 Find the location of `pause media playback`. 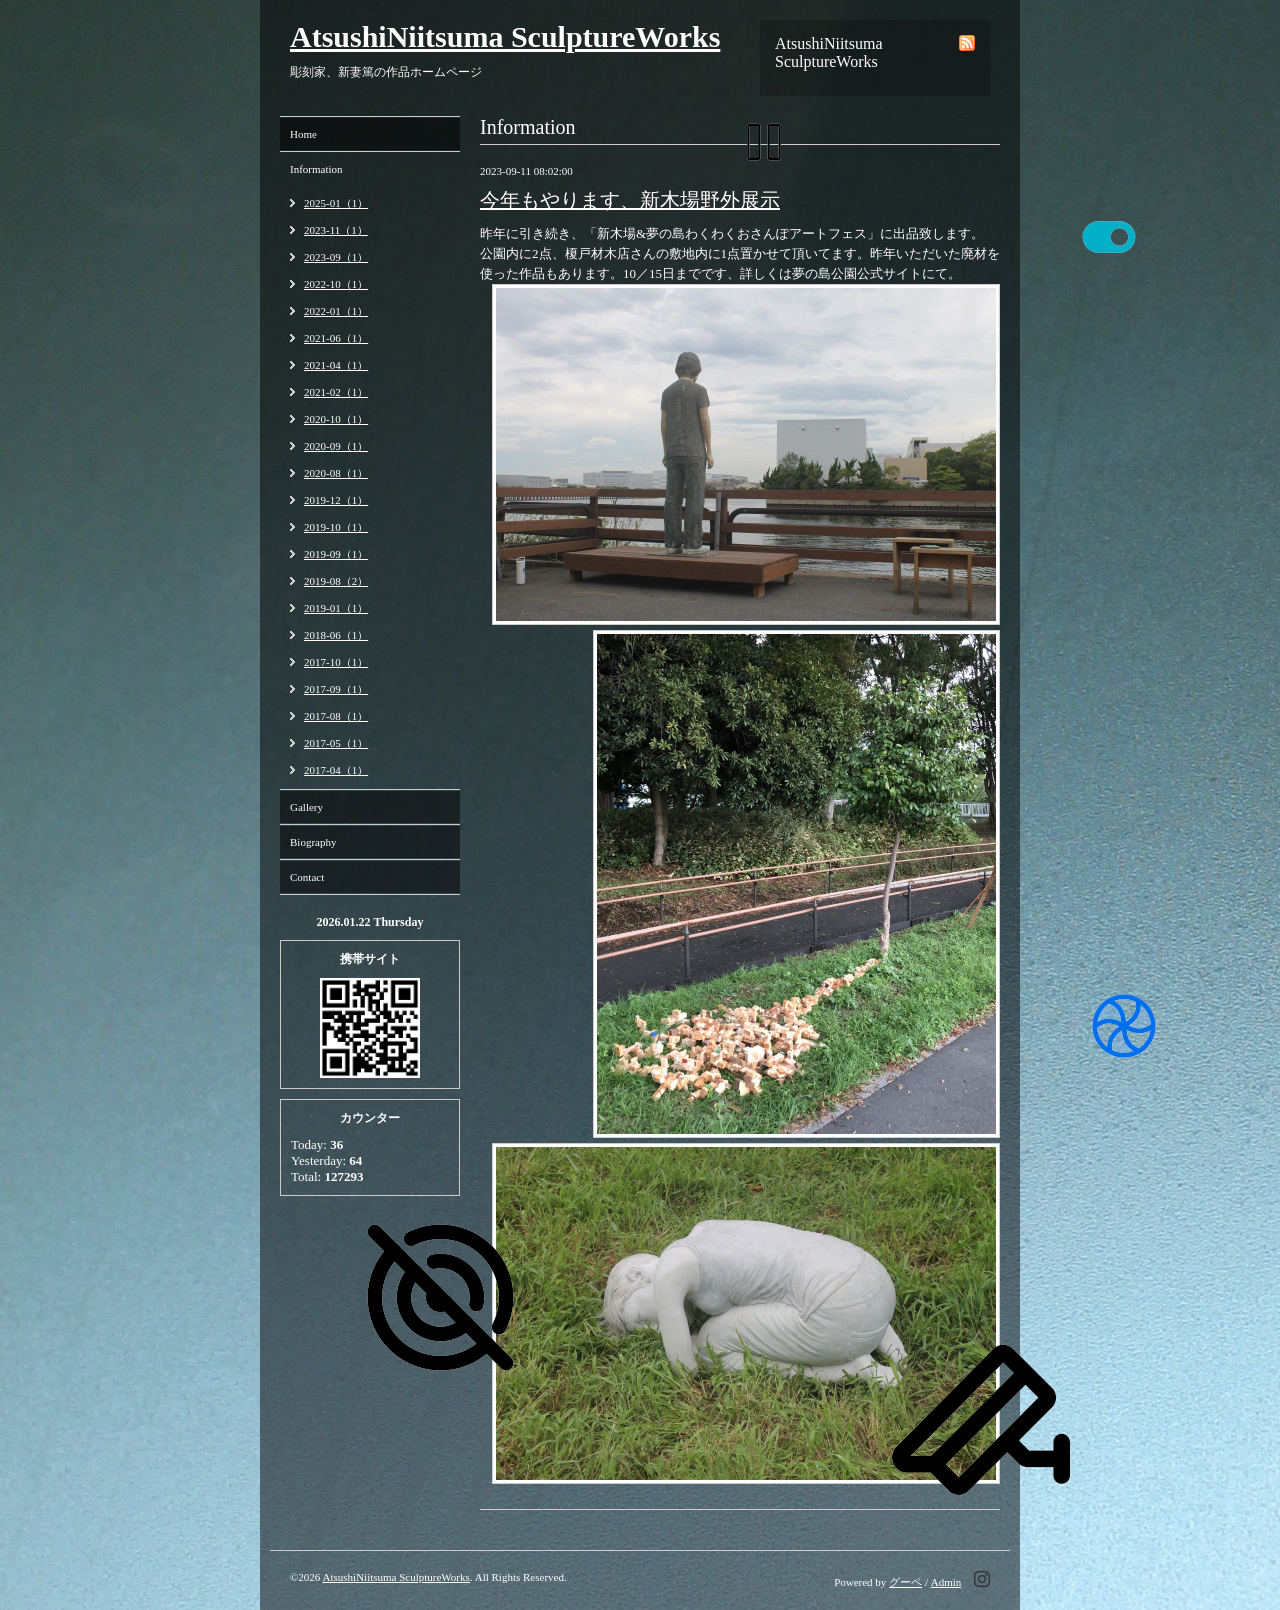

pause media playback is located at coordinates (764, 142).